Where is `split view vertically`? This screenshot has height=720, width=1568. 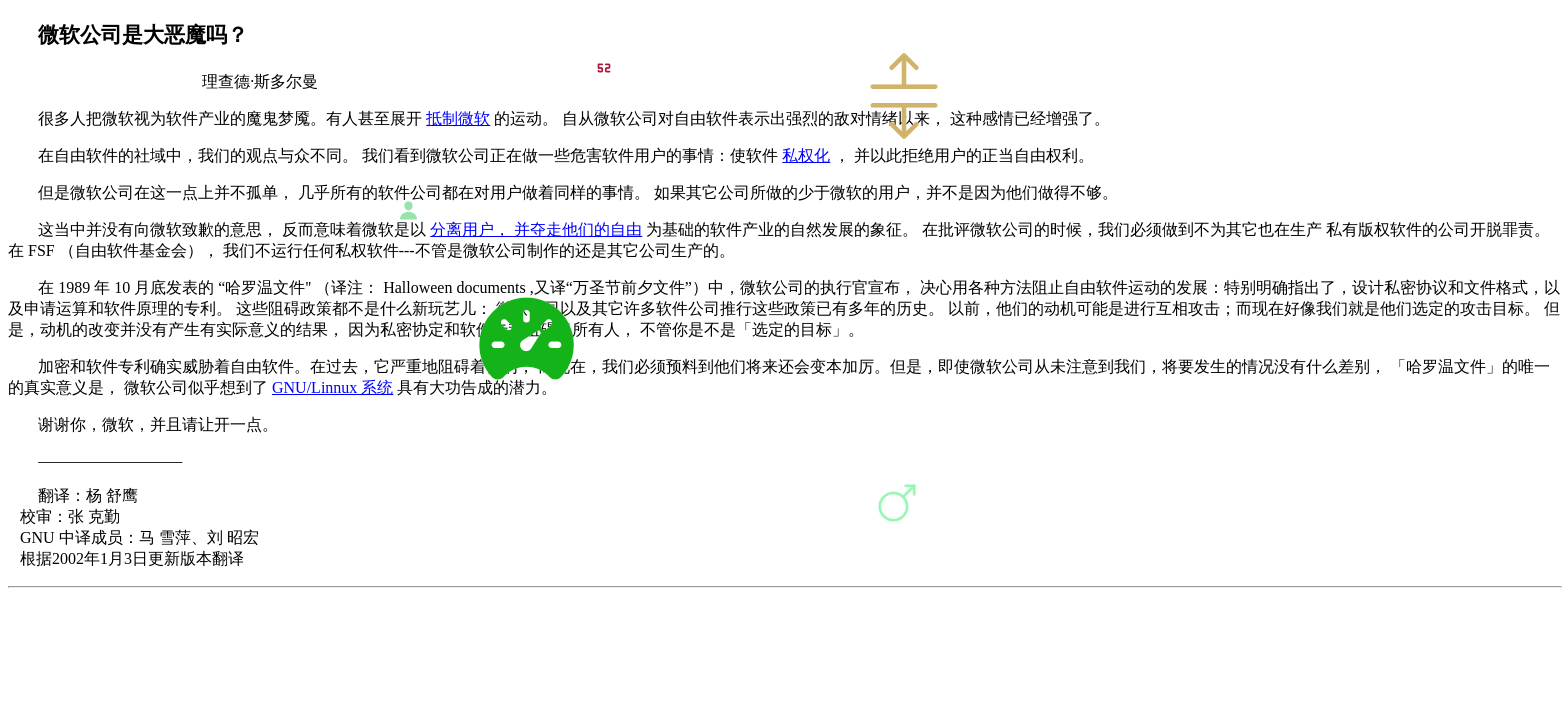
split view vertically is located at coordinates (904, 96).